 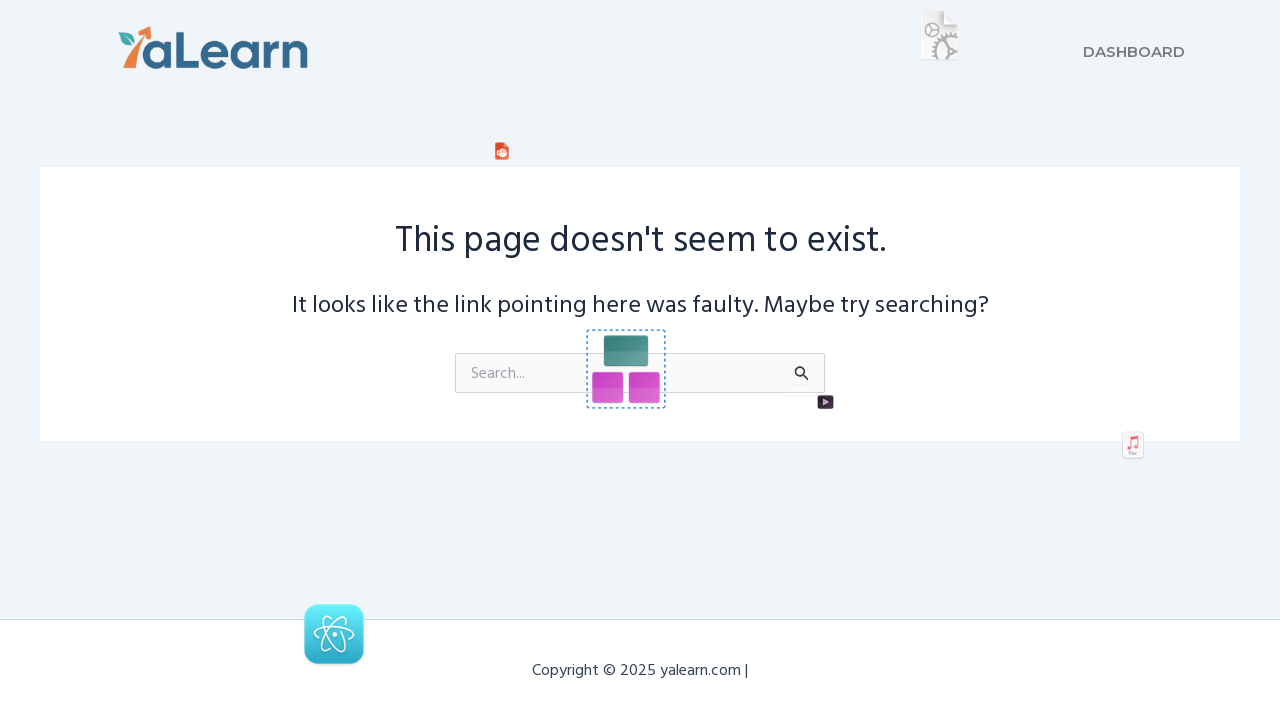 What do you see at coordinates (626, 369) in the screenshot?
I see `select all items in the current view` at bounding box center [626, 369].